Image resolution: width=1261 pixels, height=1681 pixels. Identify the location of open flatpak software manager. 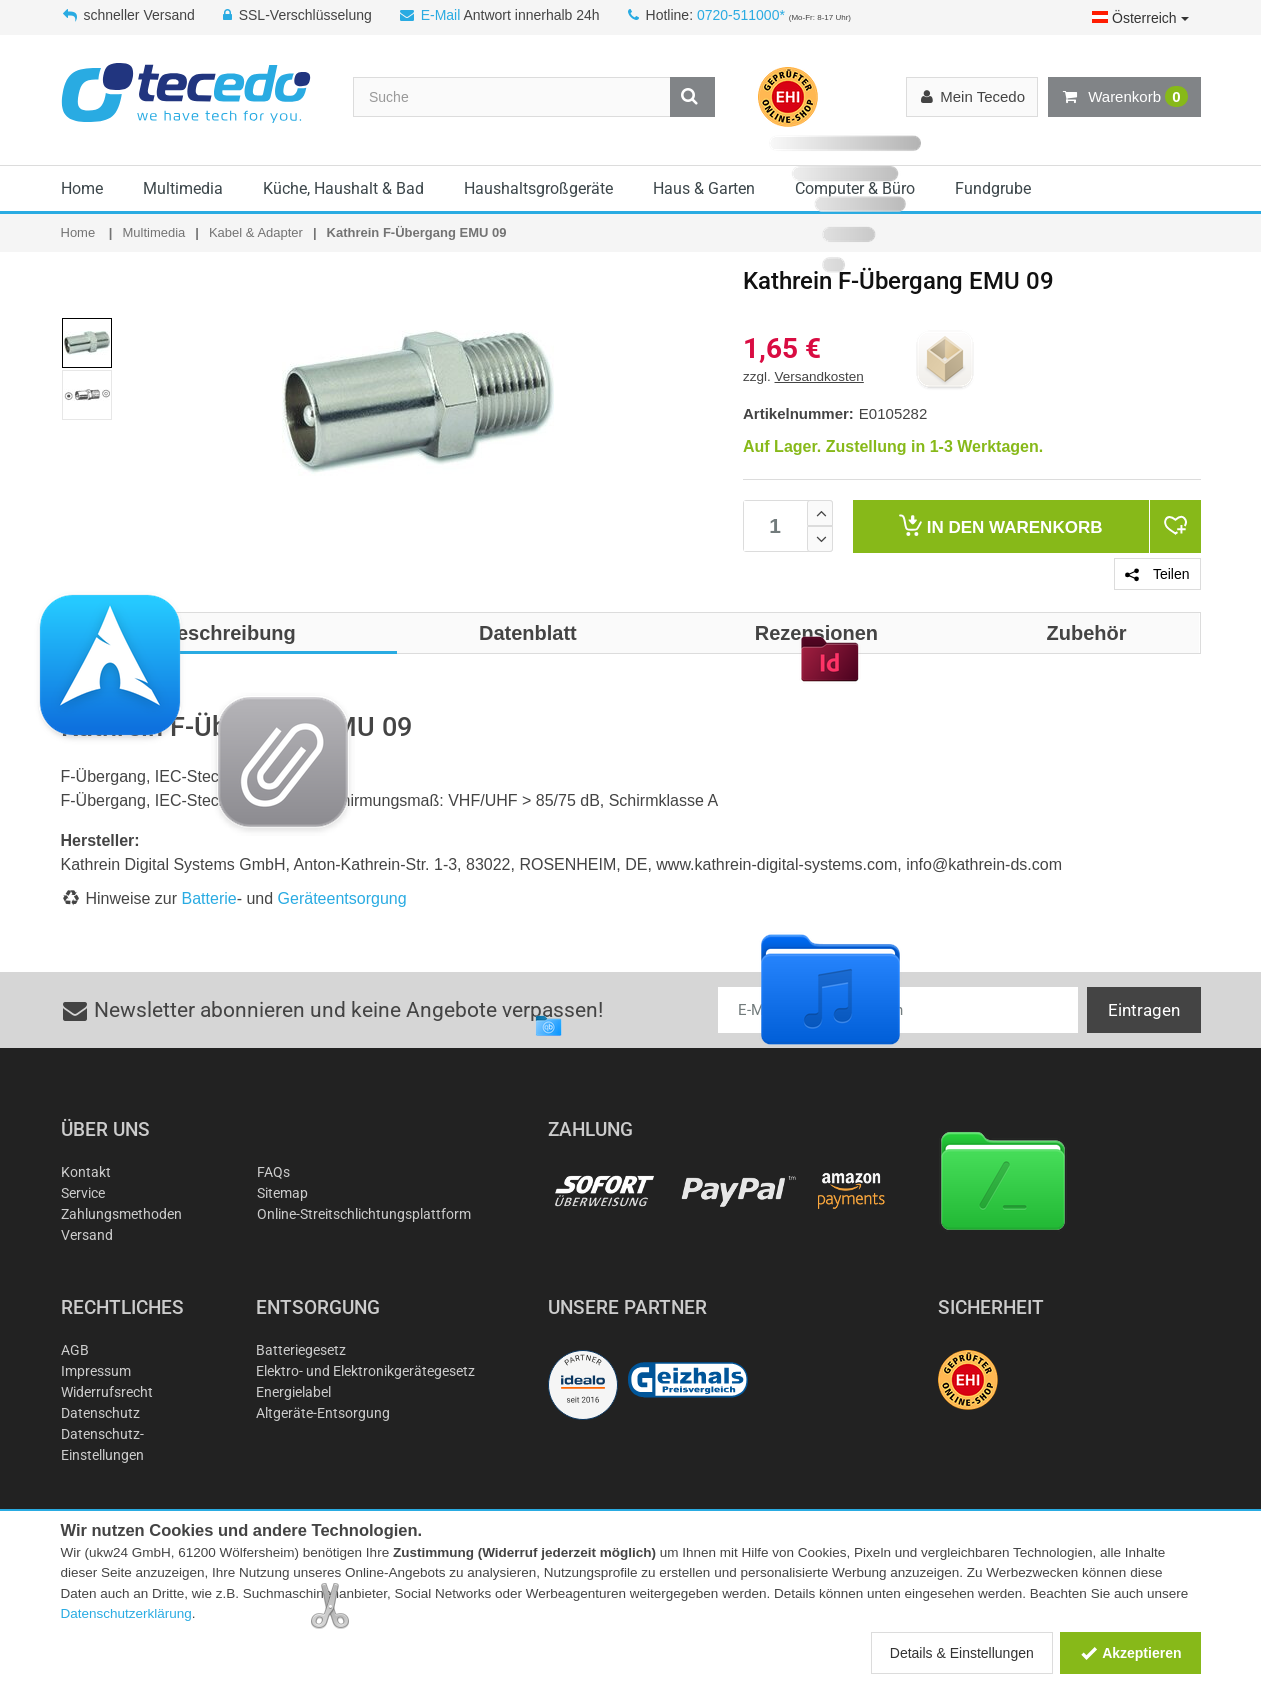
(945, 359).